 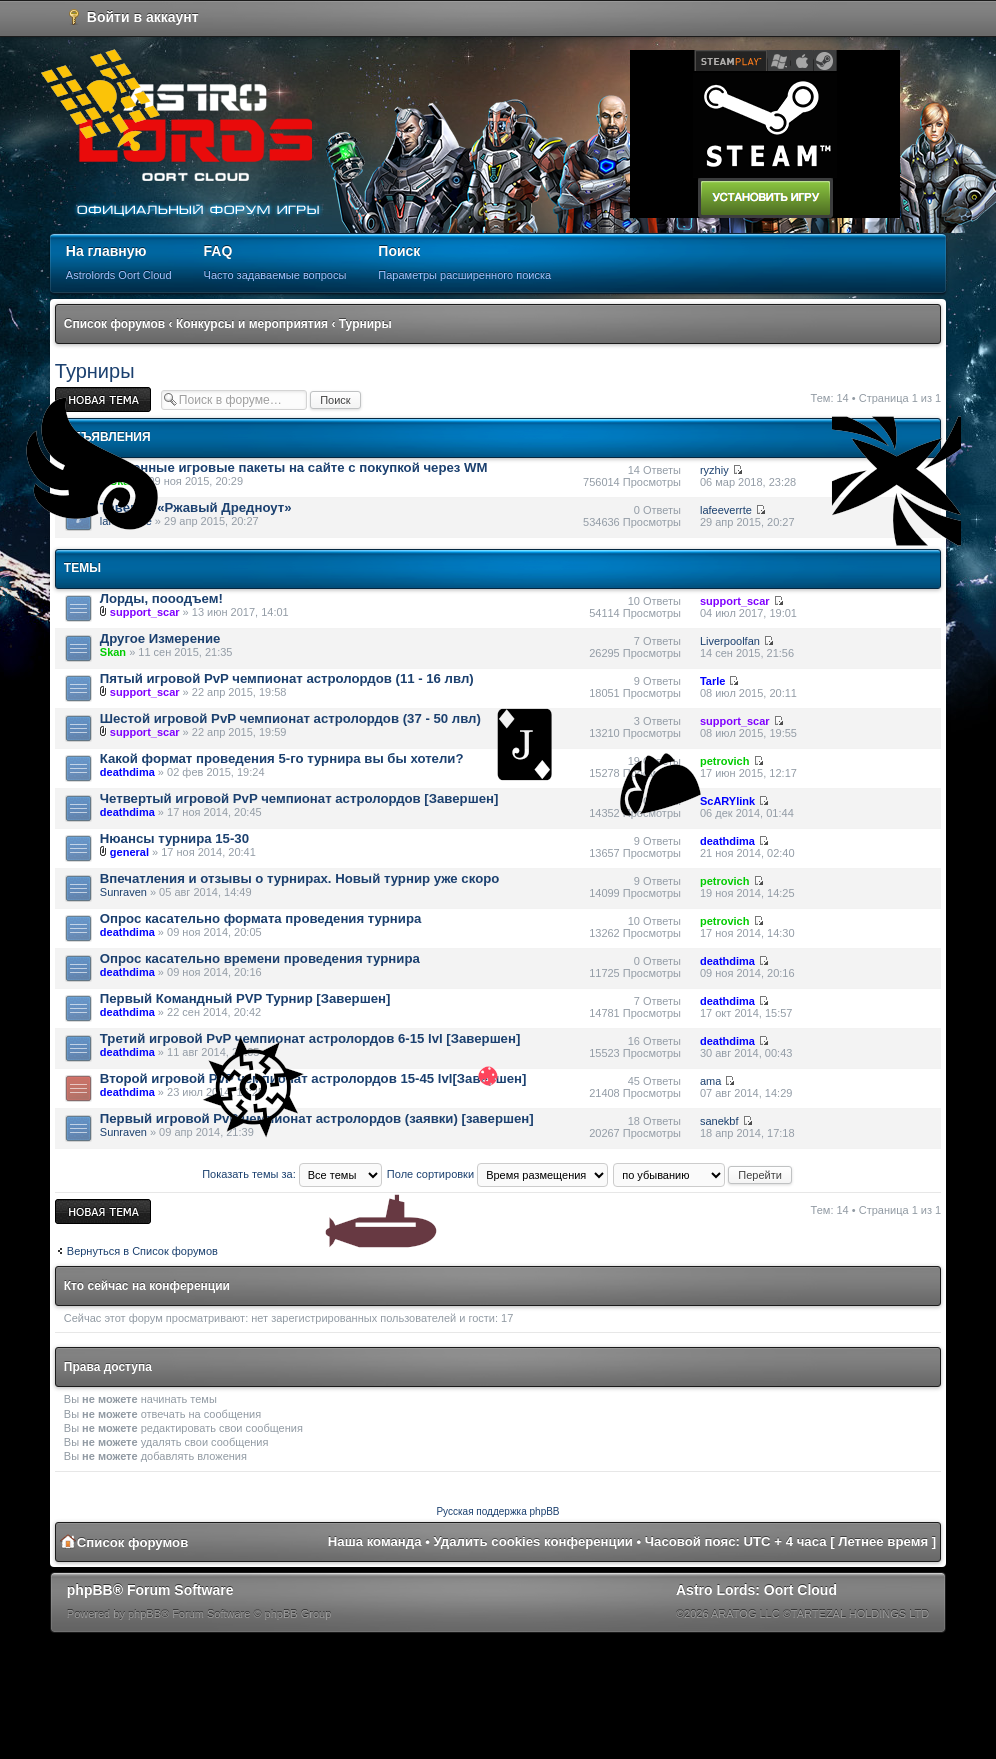 What do you see at coordinates (100, 103) in the screenshot?
I see `access satellite or space-related features` at bounding box center [100, 103].